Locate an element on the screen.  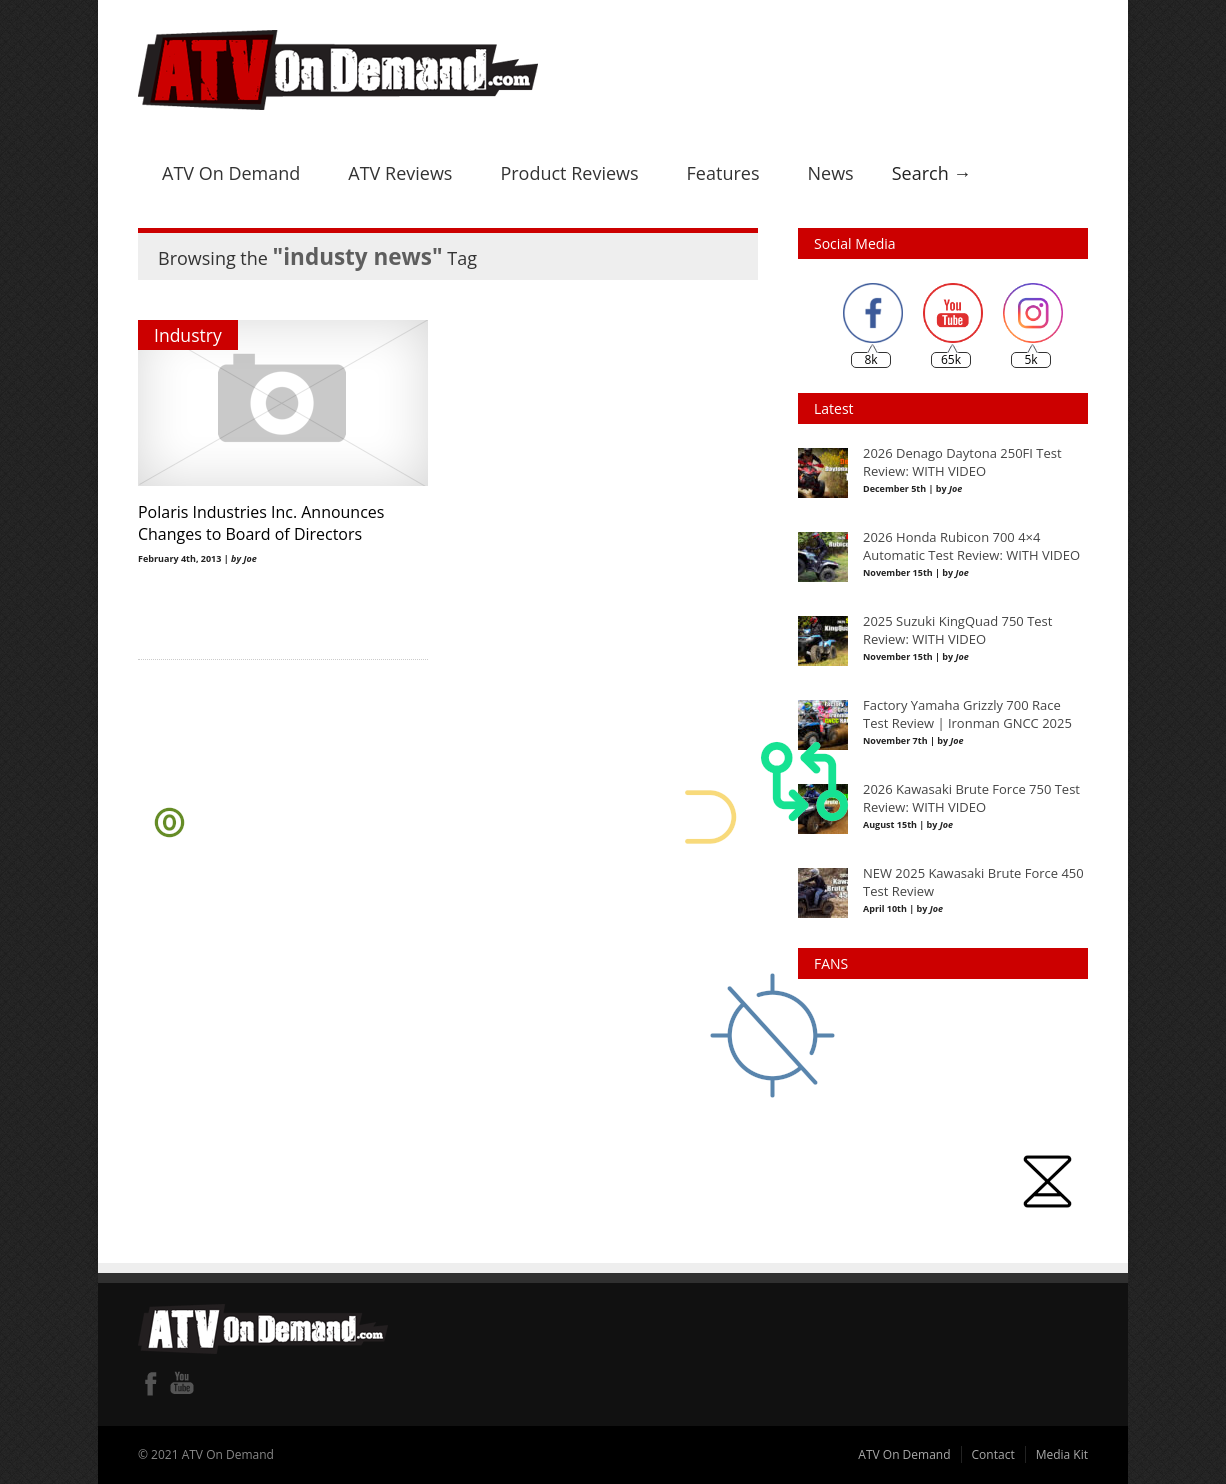
location services disabled is located at coordinates (772, 1035).